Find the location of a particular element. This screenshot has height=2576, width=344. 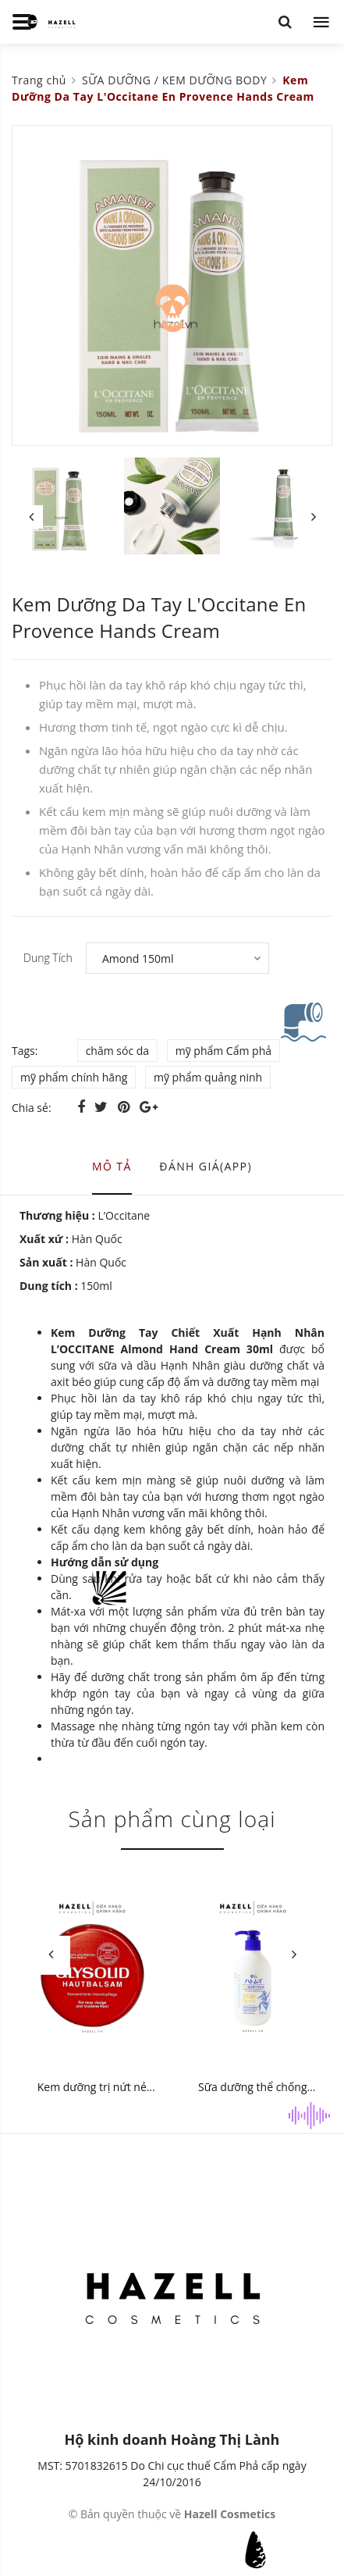

view submarine or underwater game mode is located at coordinates (303, 1022).